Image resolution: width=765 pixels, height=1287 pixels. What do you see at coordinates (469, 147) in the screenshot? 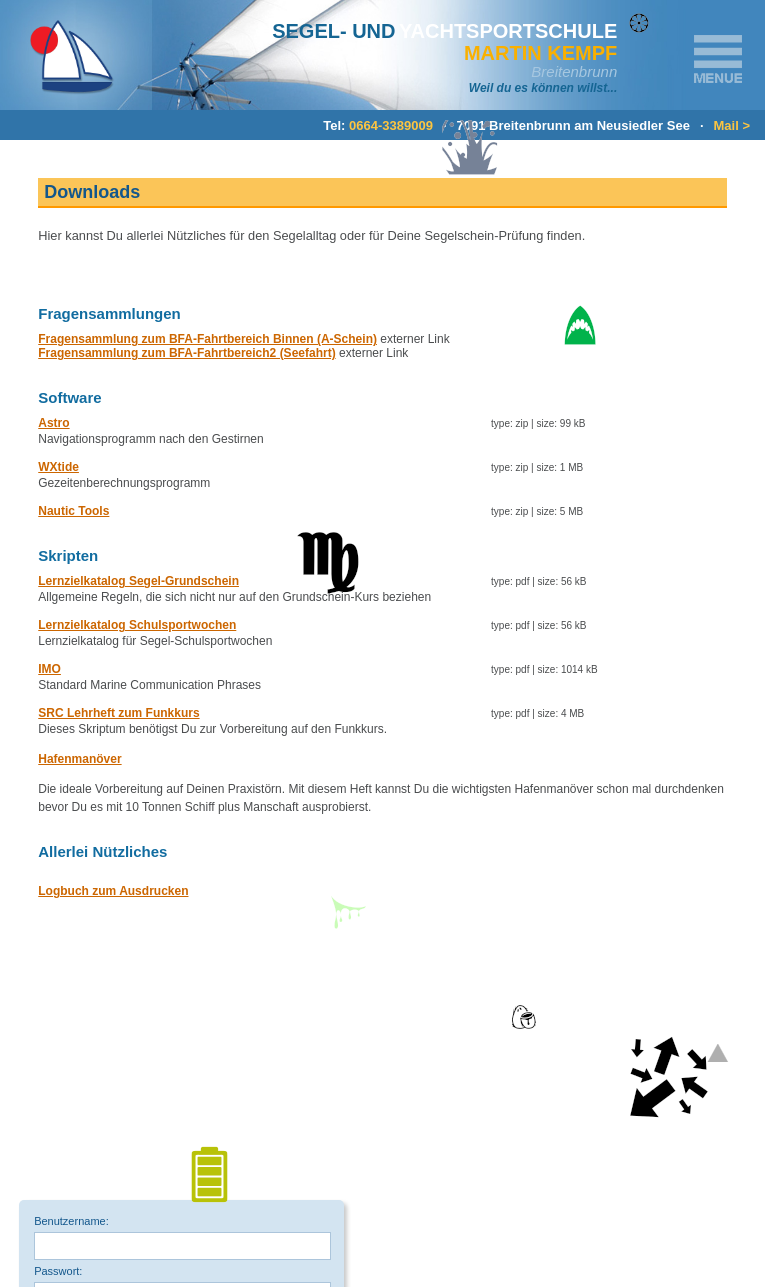
I see `indicates volcanic activity or eruption event` at bounding box center [469, 147].